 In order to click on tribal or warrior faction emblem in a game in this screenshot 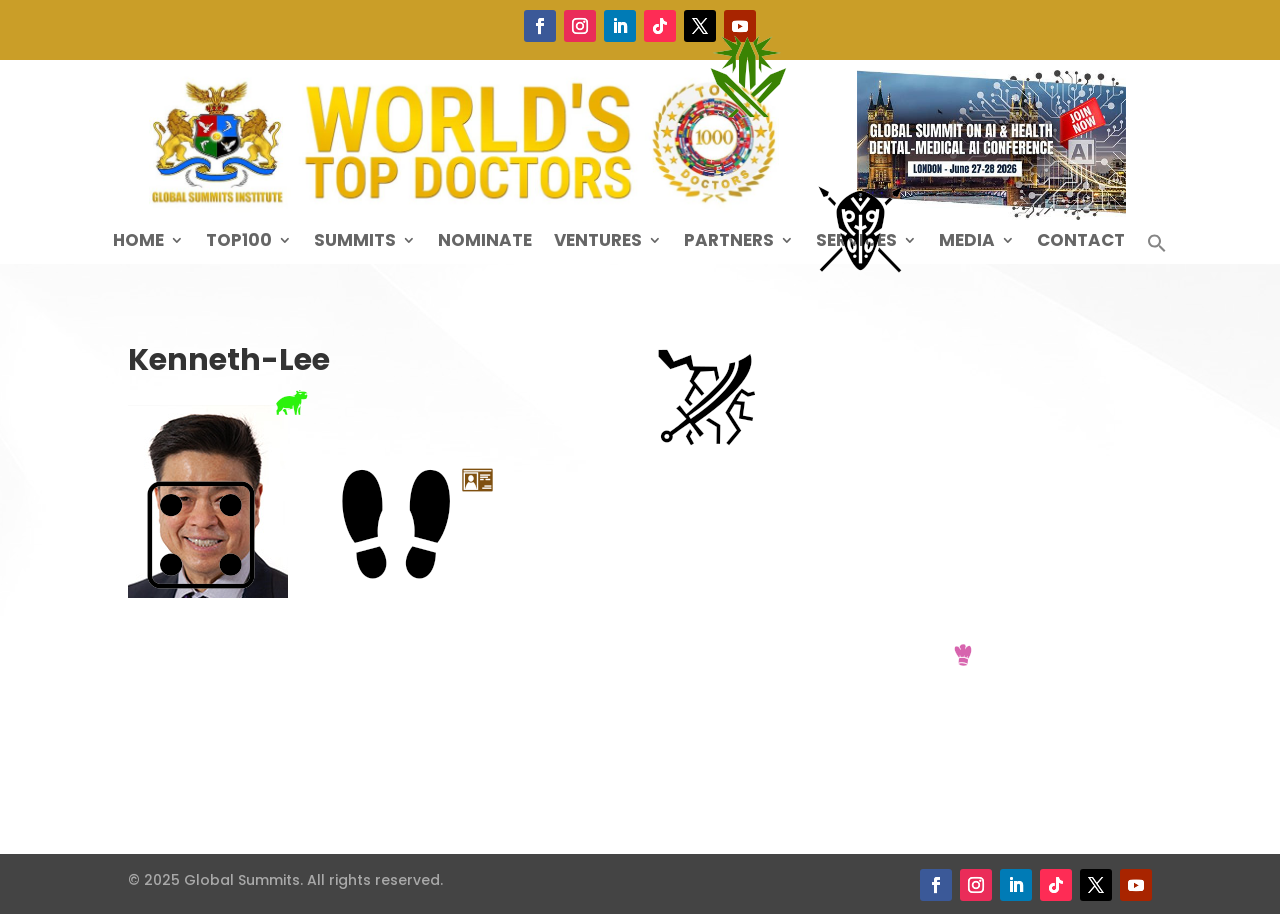, I will do `click(860, 229)`.